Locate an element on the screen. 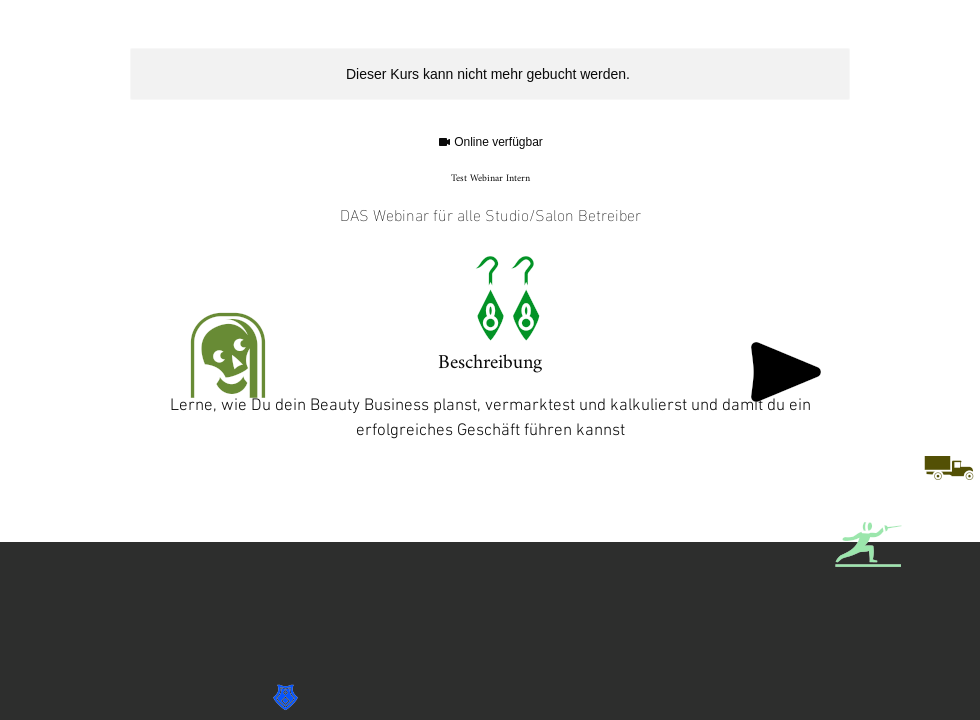  browse or shop for earrings is located at coordinates (507, 296).